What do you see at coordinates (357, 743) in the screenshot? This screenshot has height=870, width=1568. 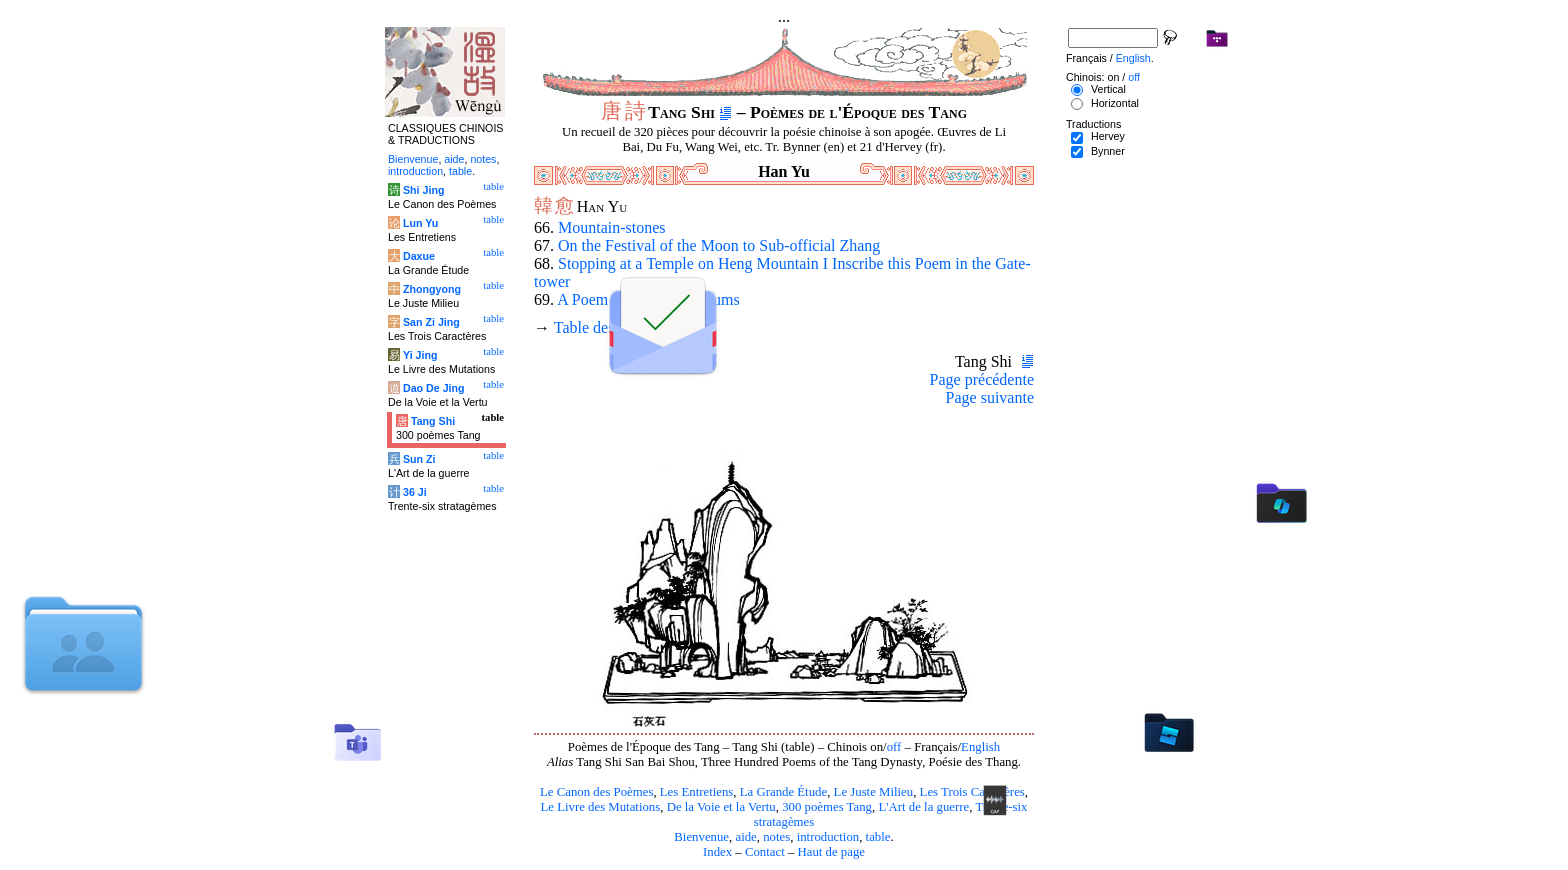 I see `open microsoft teams files folder` at bounding box center [357, 743].